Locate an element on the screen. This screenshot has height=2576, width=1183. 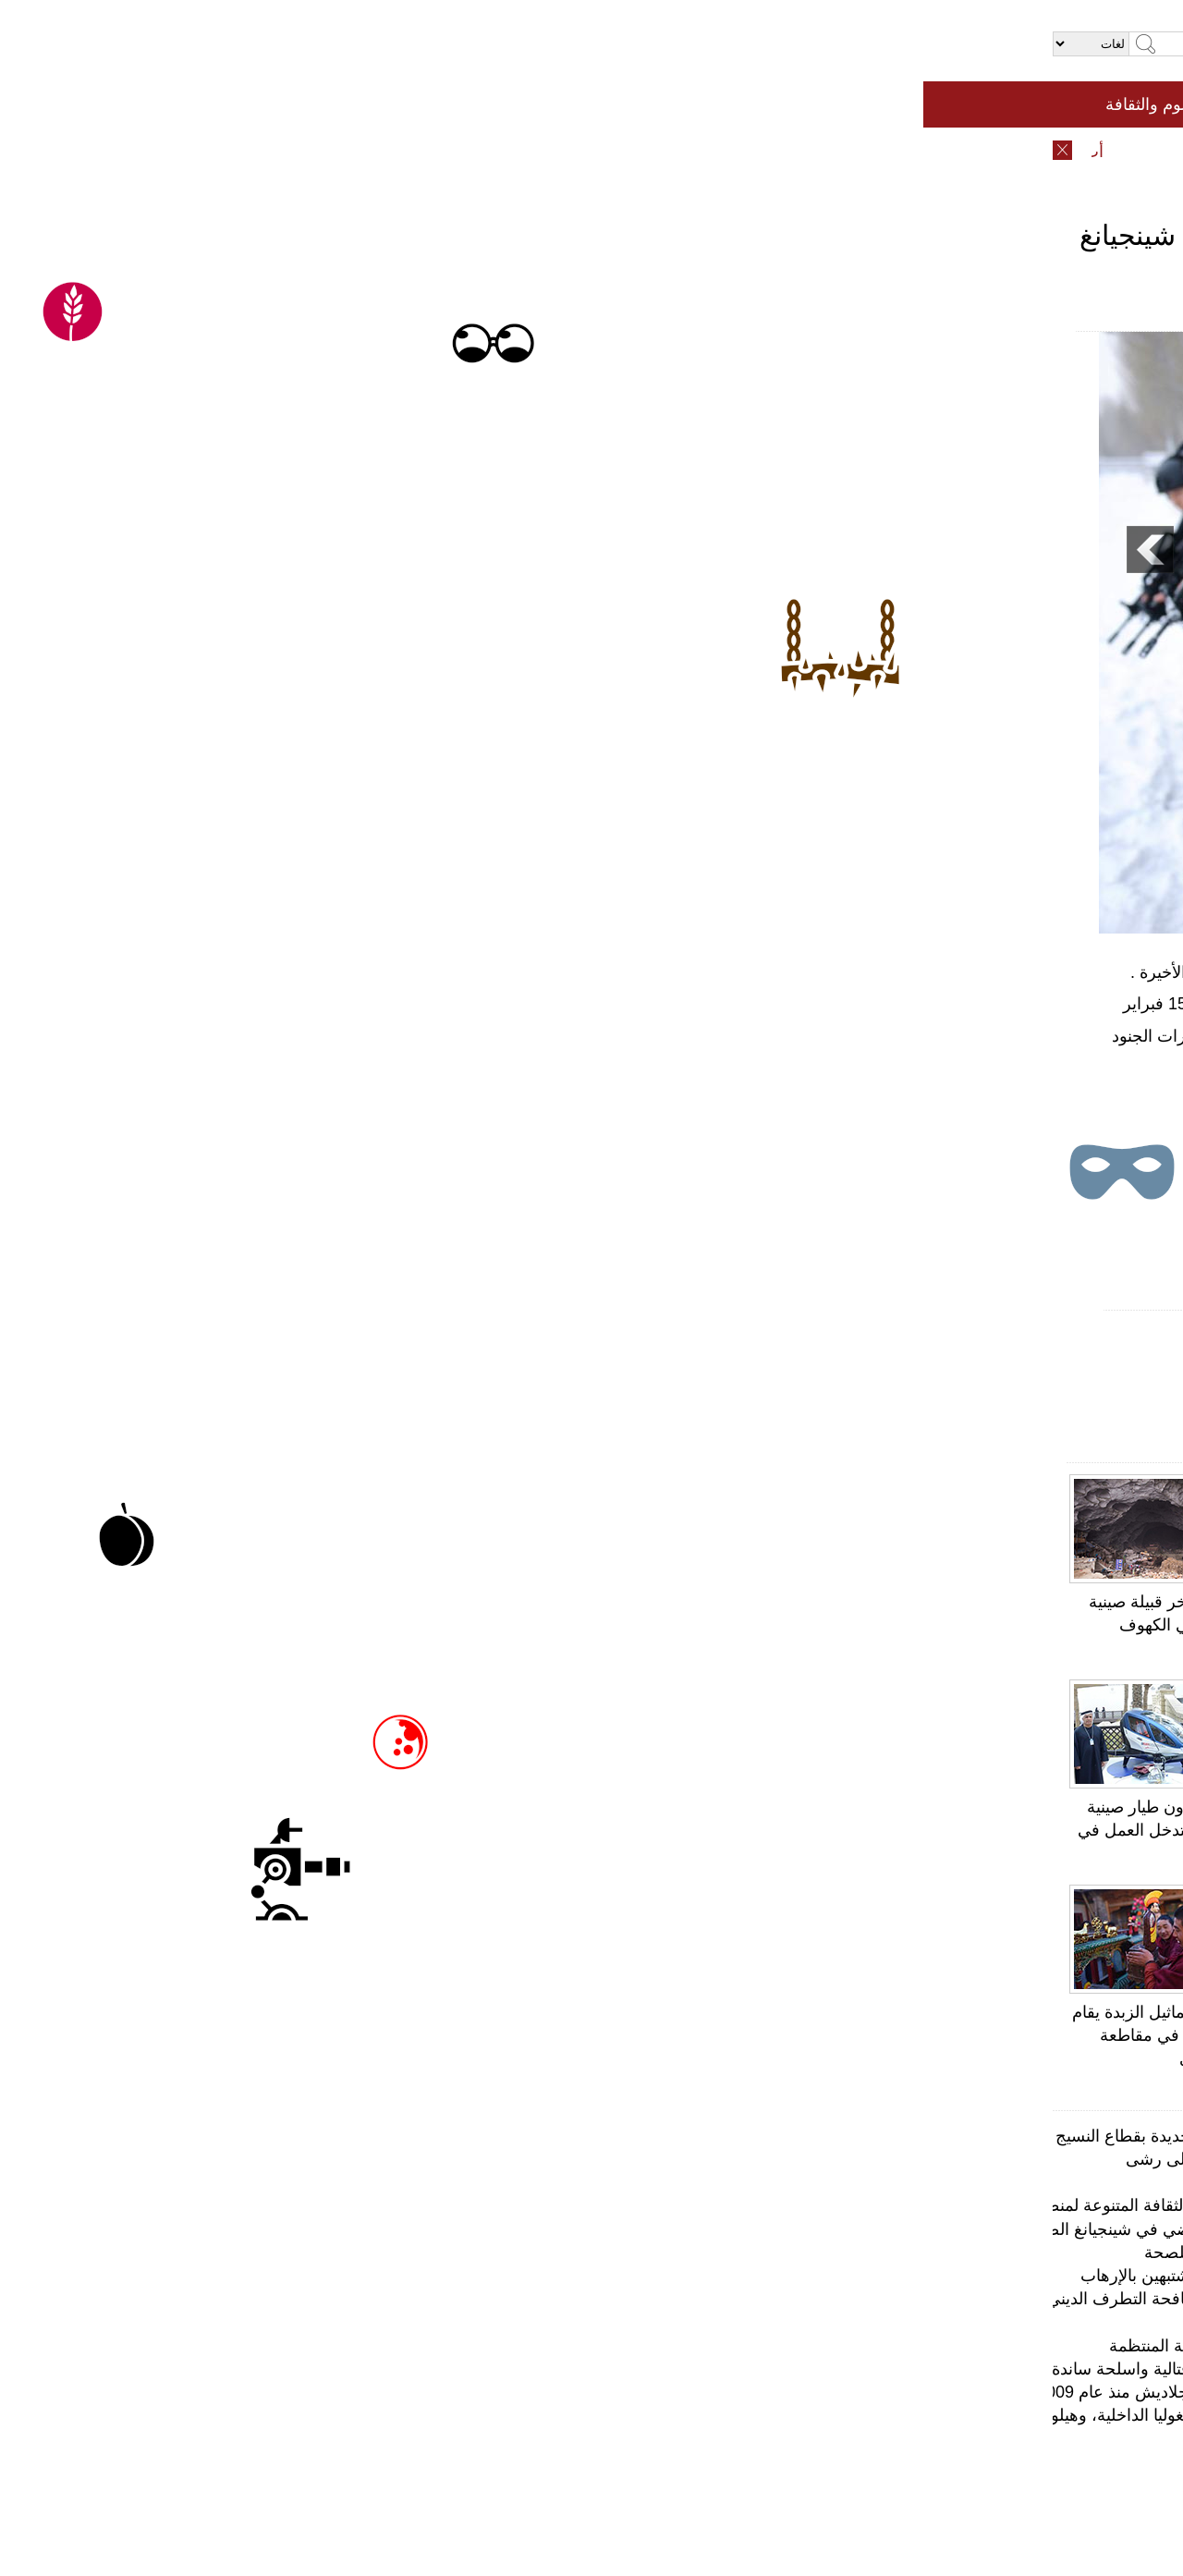
select spiked trunk trap or obstacle is located at coordinates (840, 660).